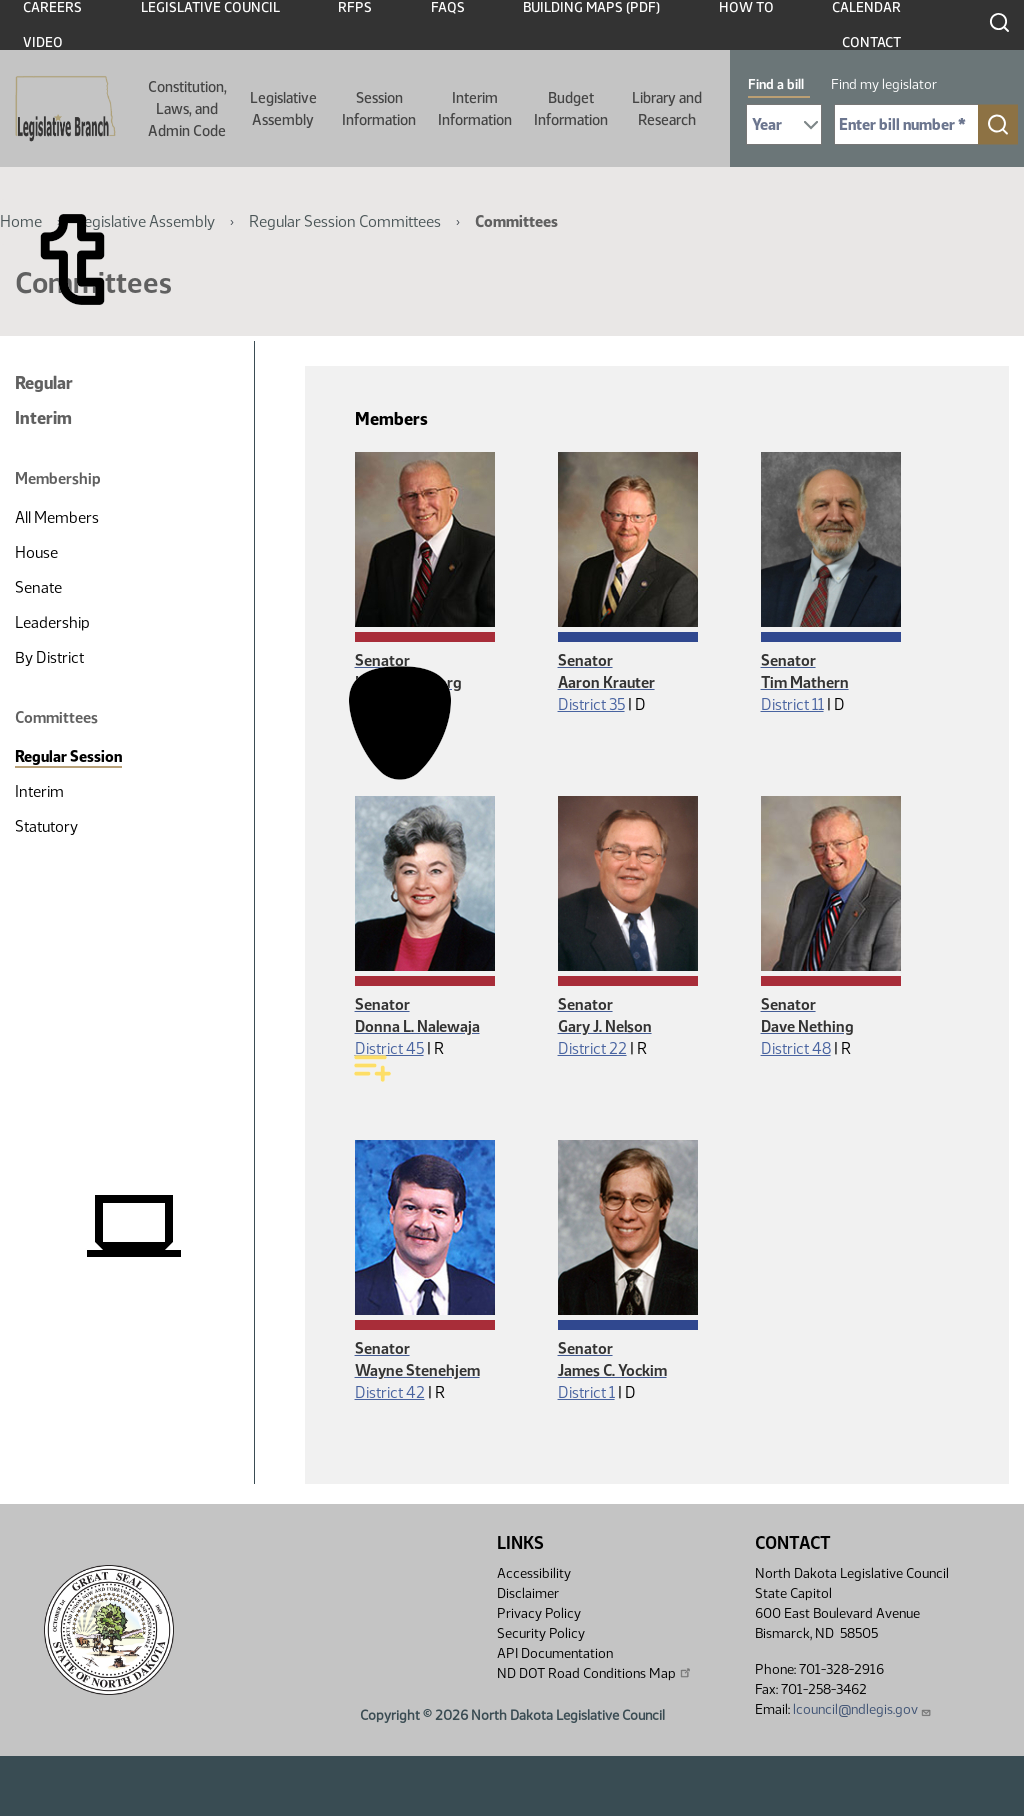 The width and height of the screenshot is (1024, 1816). I want to click on access desktop or computer settings, so click(134, 1226).